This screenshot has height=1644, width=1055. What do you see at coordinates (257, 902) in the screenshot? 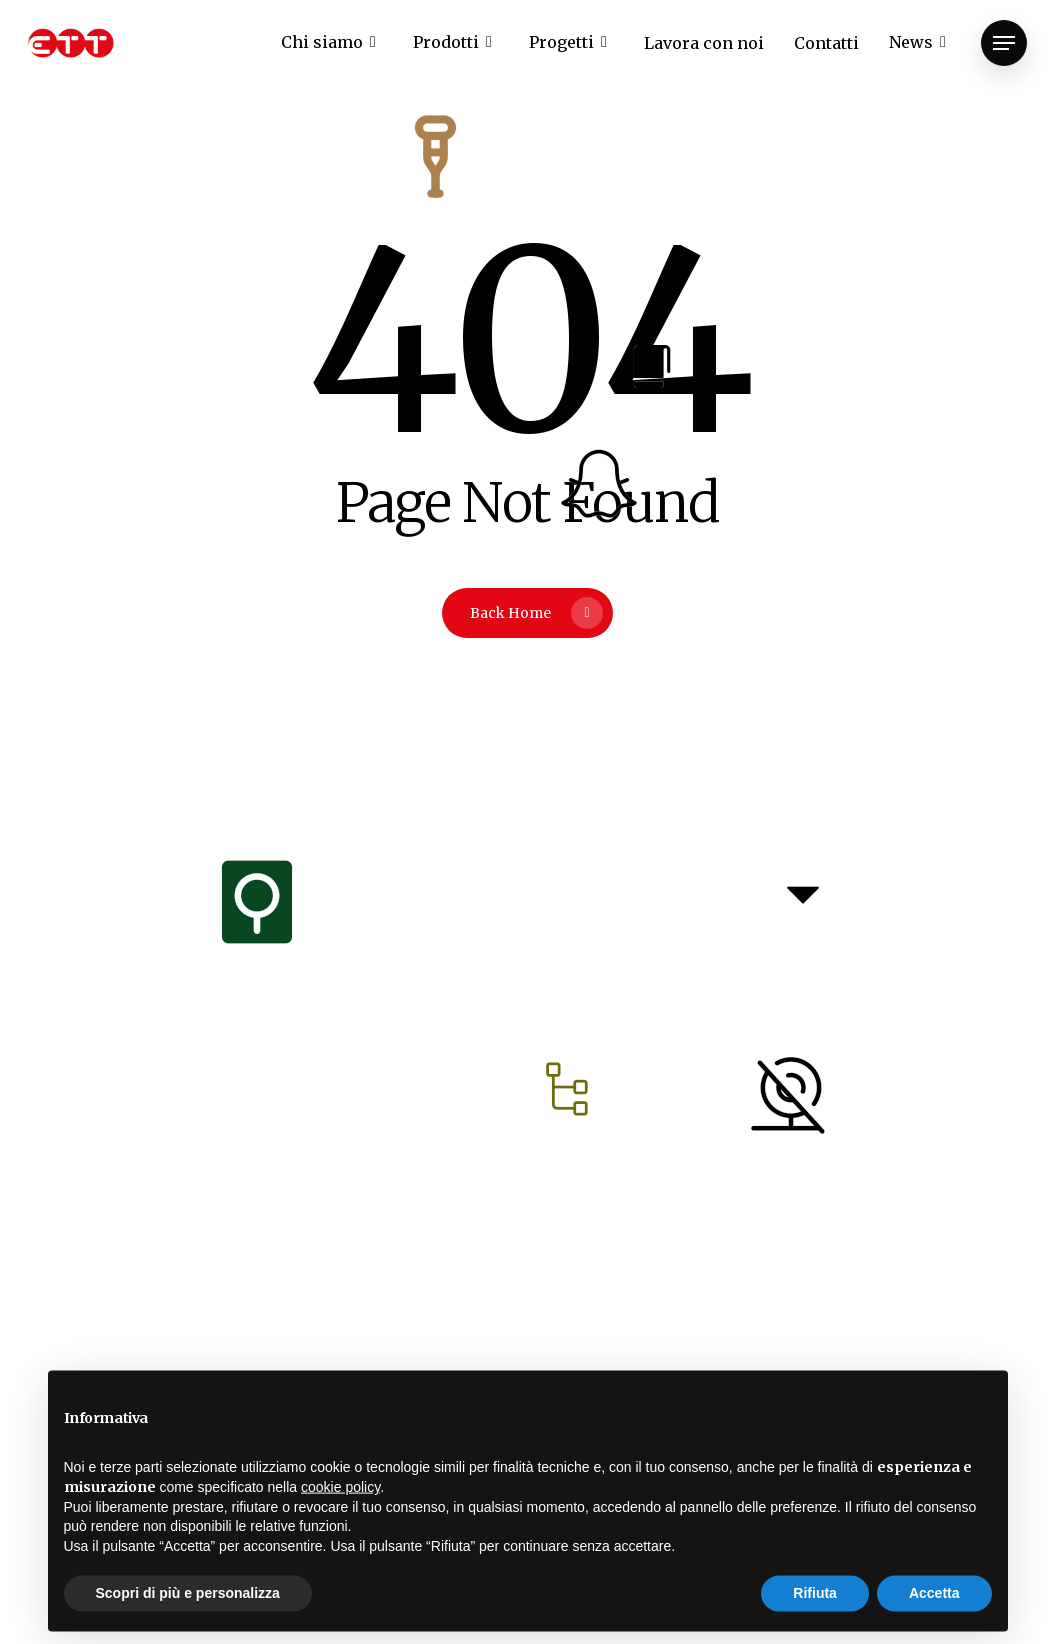
I see `select neuter or non-binary gender option` at bounding box center [257, 902].